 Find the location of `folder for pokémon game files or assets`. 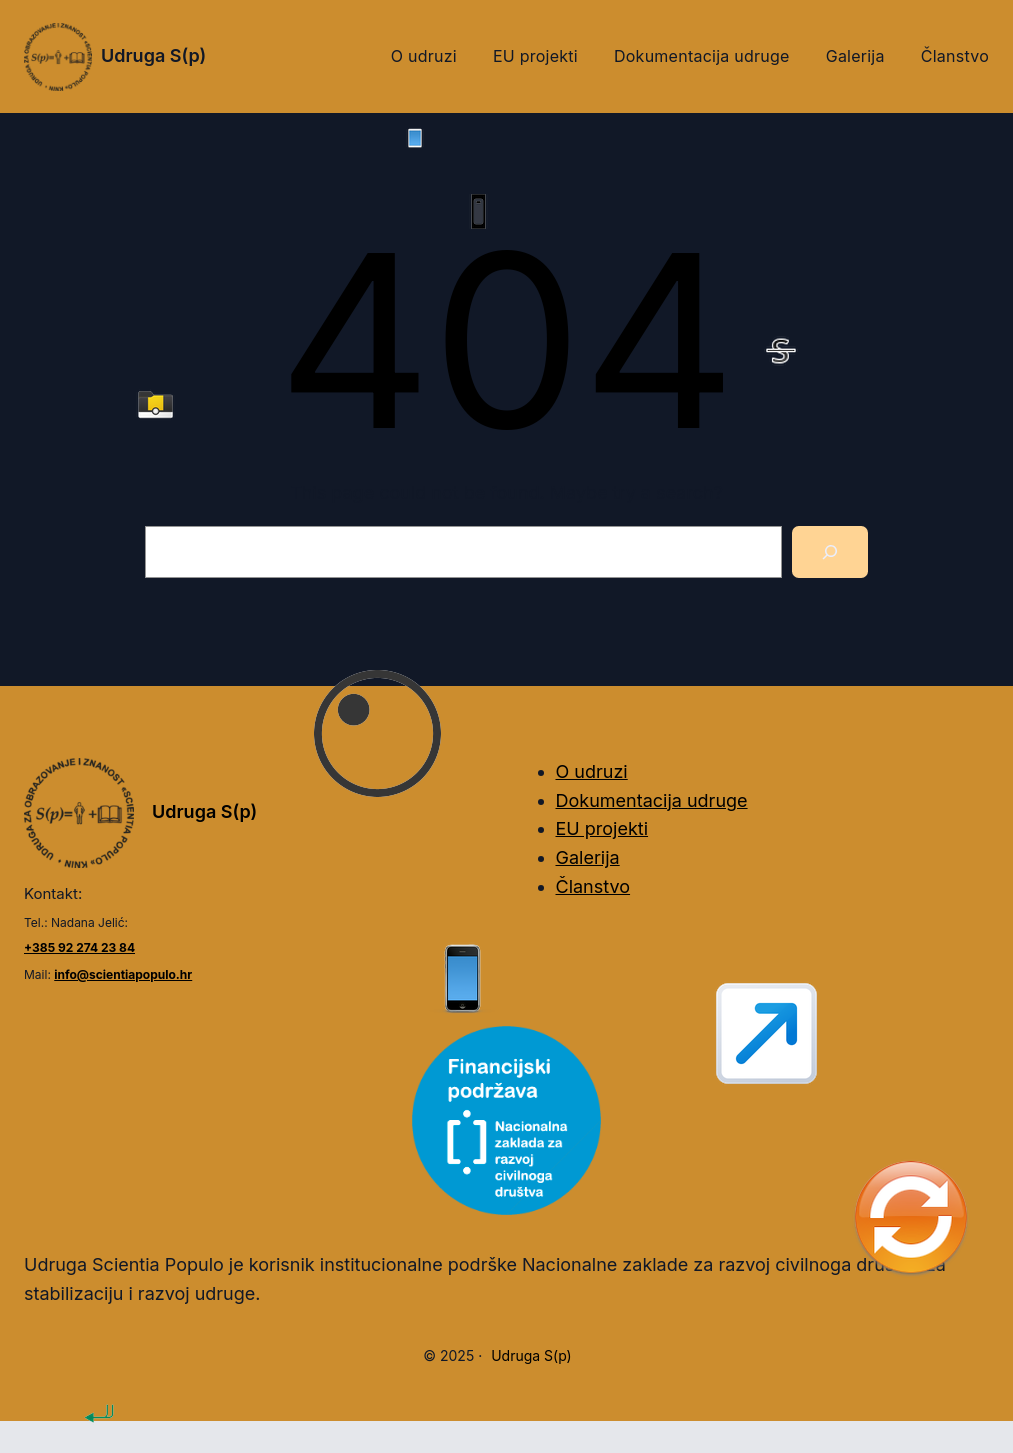

folder for pokémon game files or assets is located at coordinates (155, 405).